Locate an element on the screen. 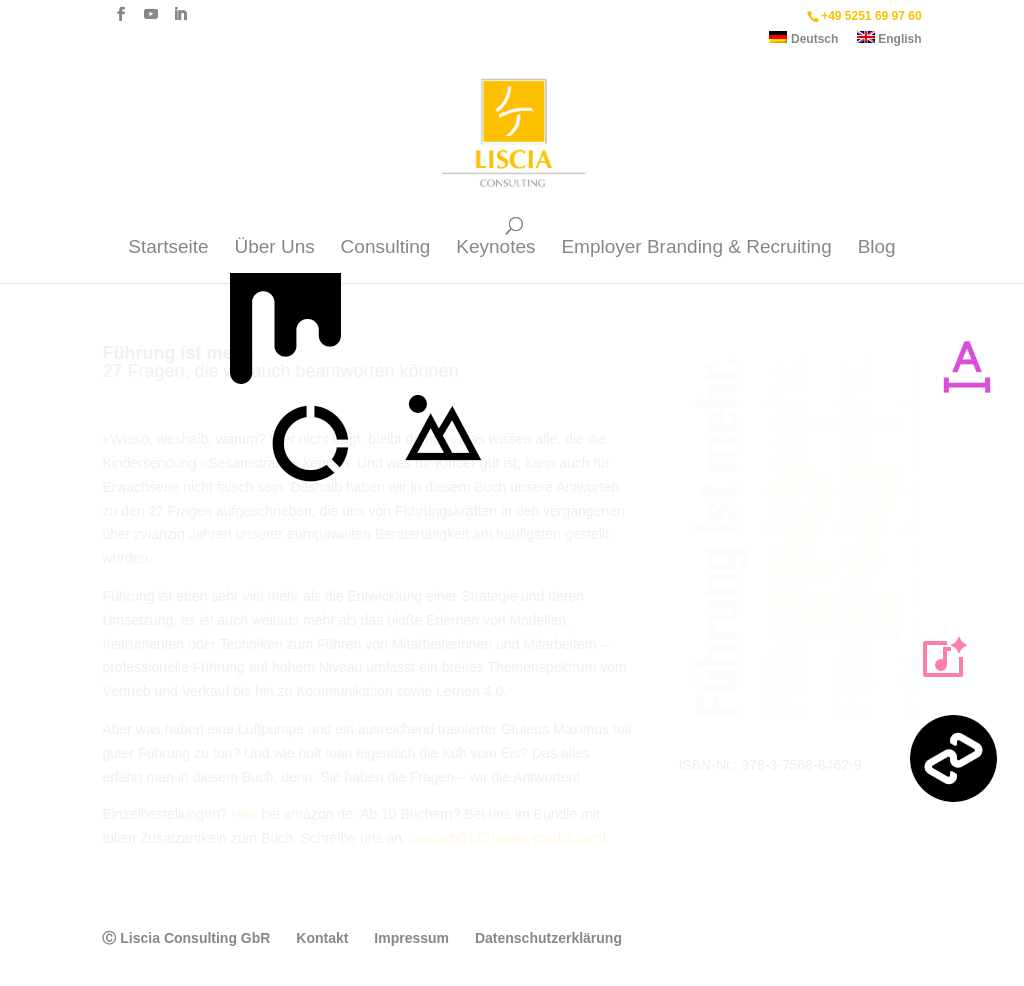 The width and height of the screenshot is (1024, 986). view data breakdown or analytics is located at coordinates (310, 443).